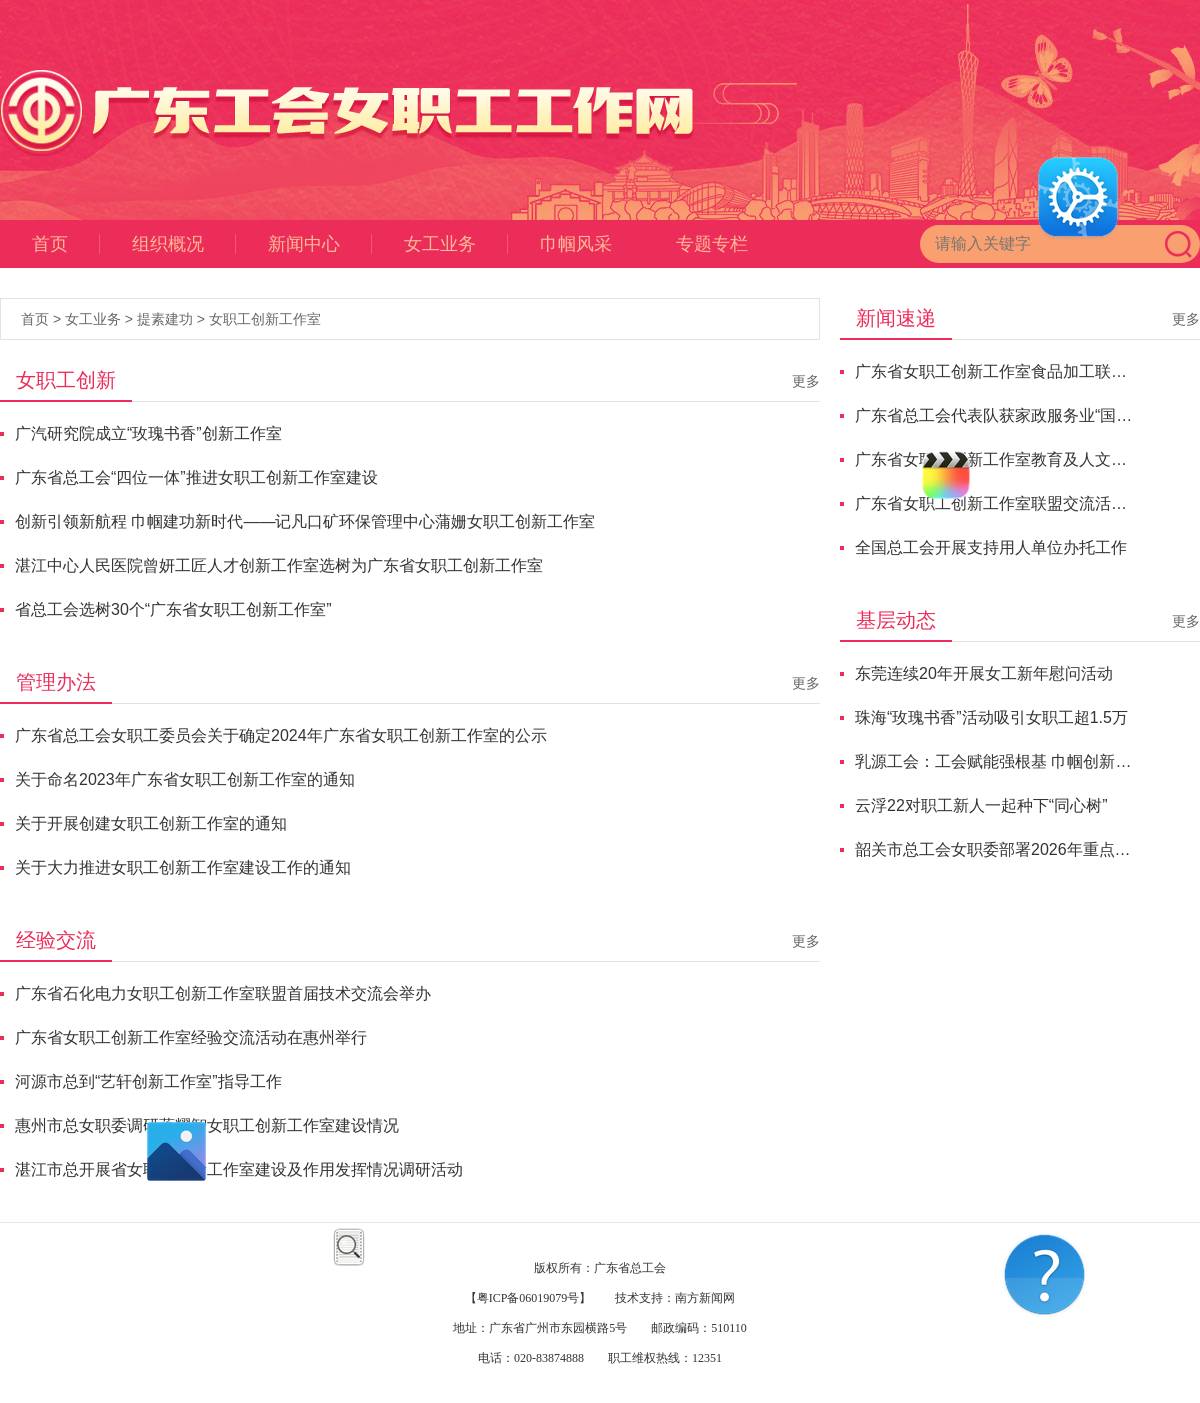  What do you see at coordinates (1078, 197) in the screenshot?
I see `open software center or app store` at bounding box center [1078, 197].